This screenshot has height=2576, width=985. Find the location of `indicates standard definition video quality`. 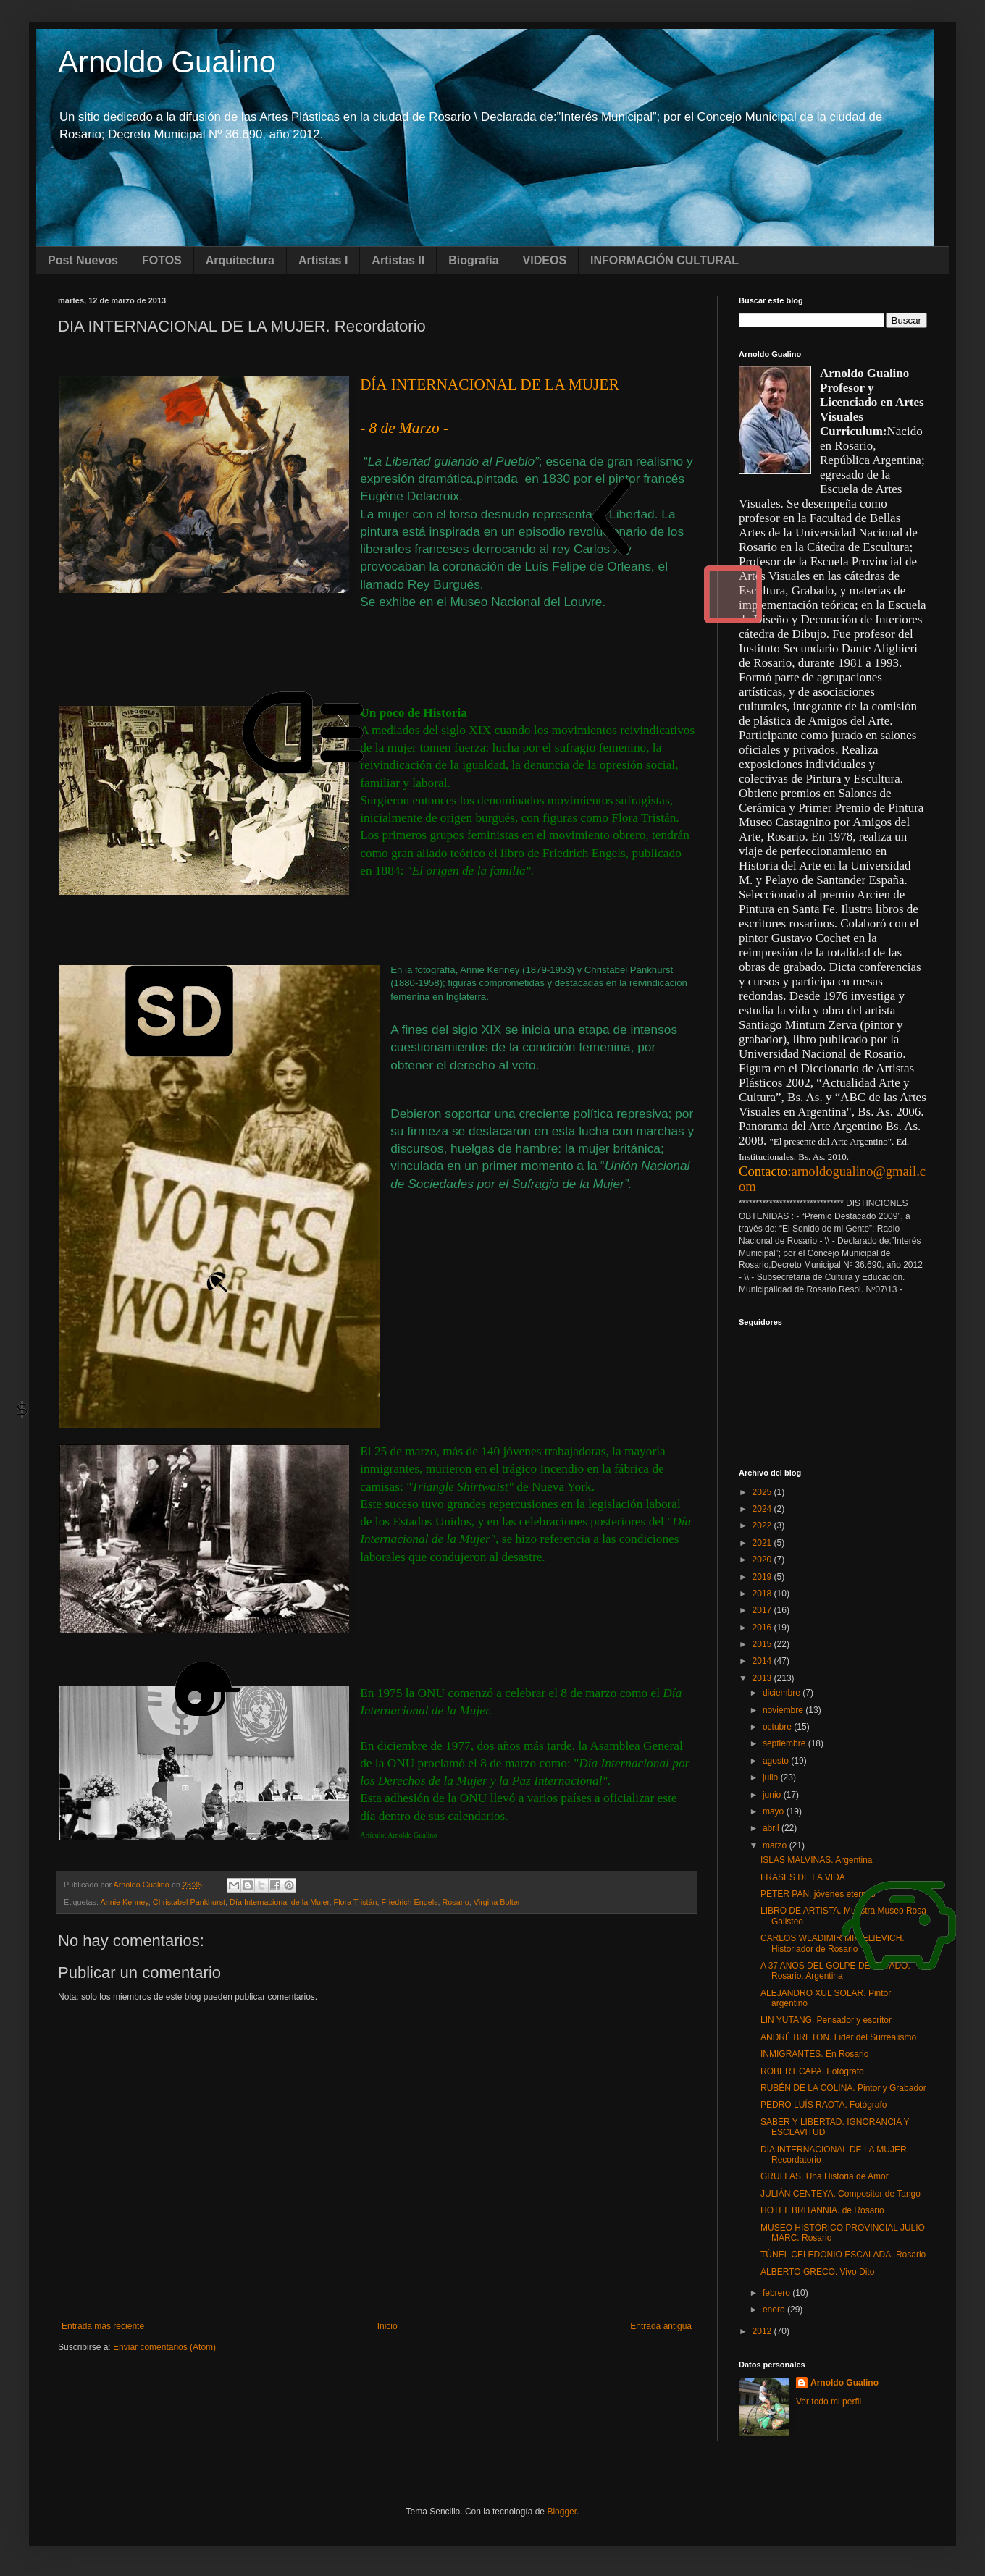

indicates standard definition video quality is located at coordinates (179, 1011).